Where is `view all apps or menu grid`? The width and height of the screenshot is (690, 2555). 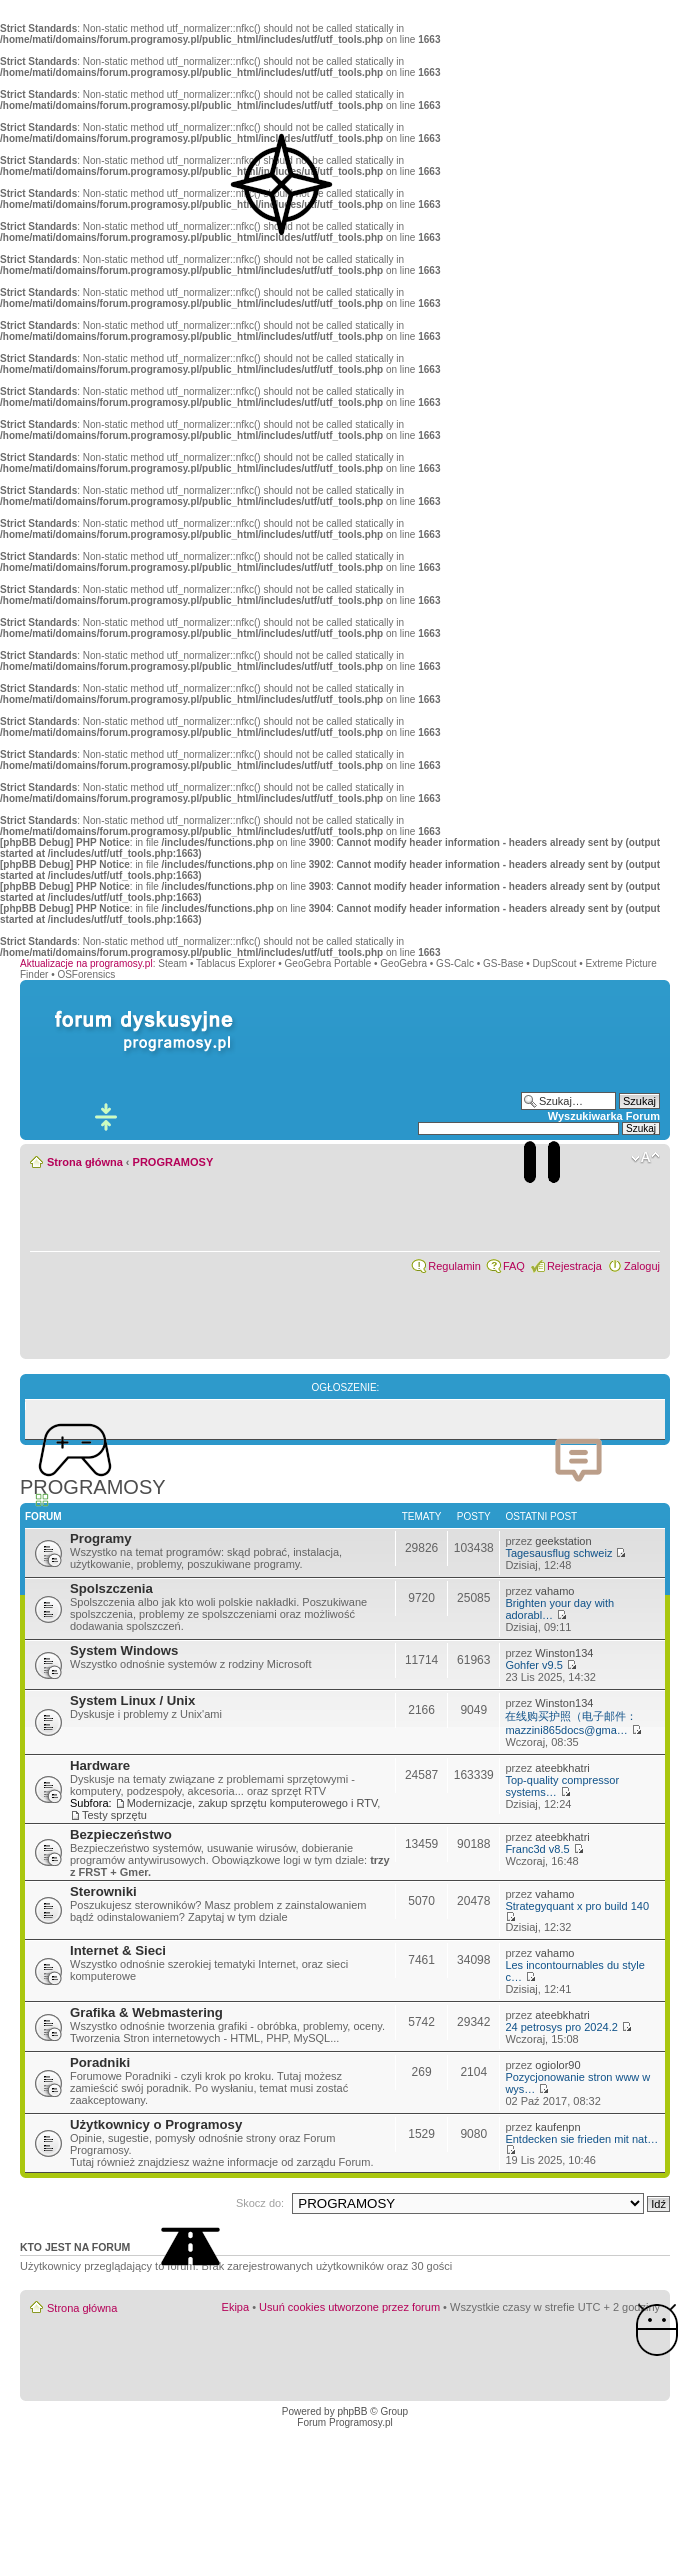
view all apps or menu grid is located at coordinates (42, 1500).